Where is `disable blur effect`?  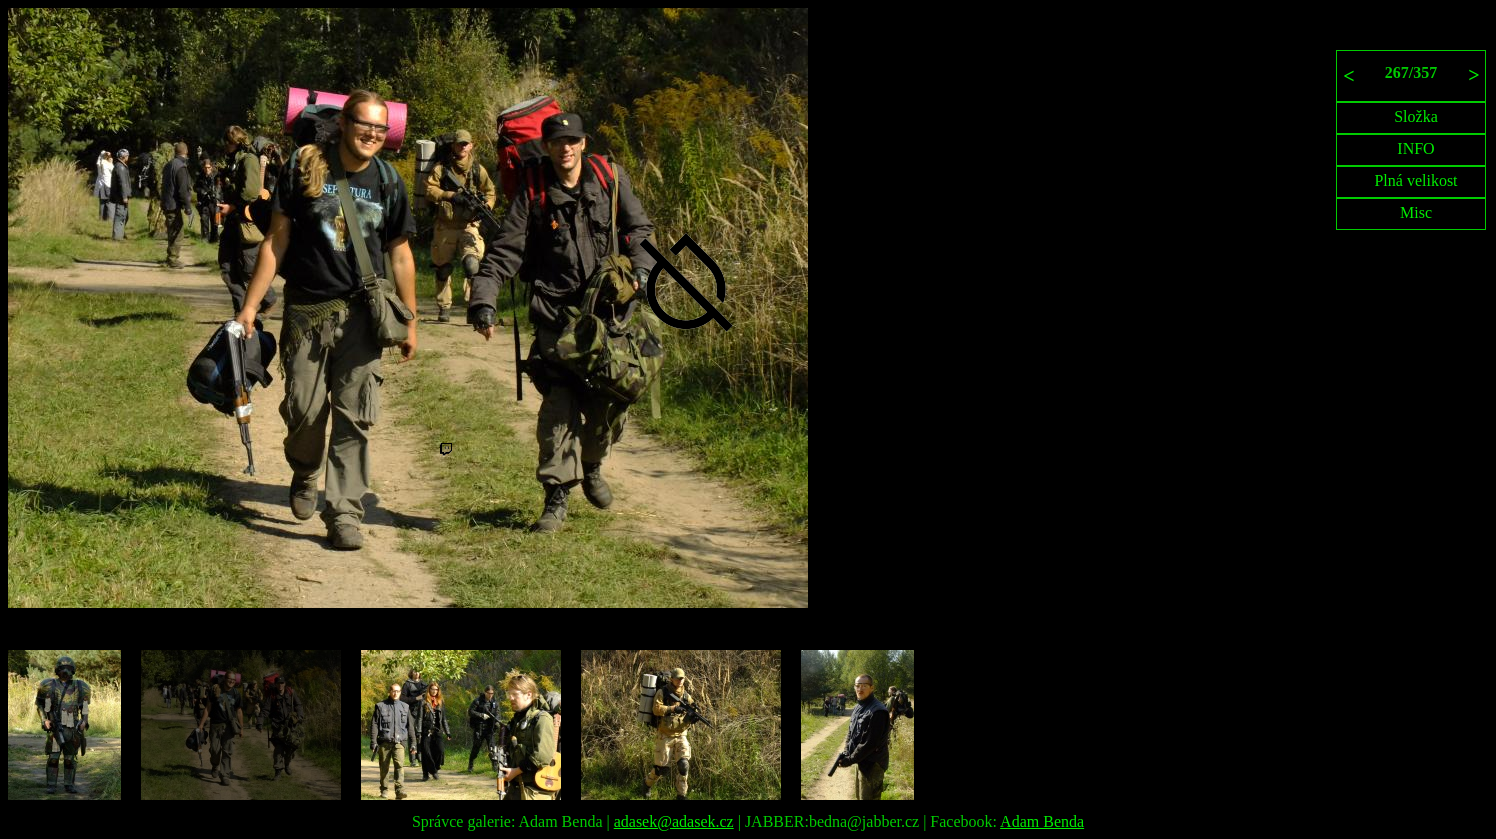
disable blur effect is located at coordinates (686, 285).